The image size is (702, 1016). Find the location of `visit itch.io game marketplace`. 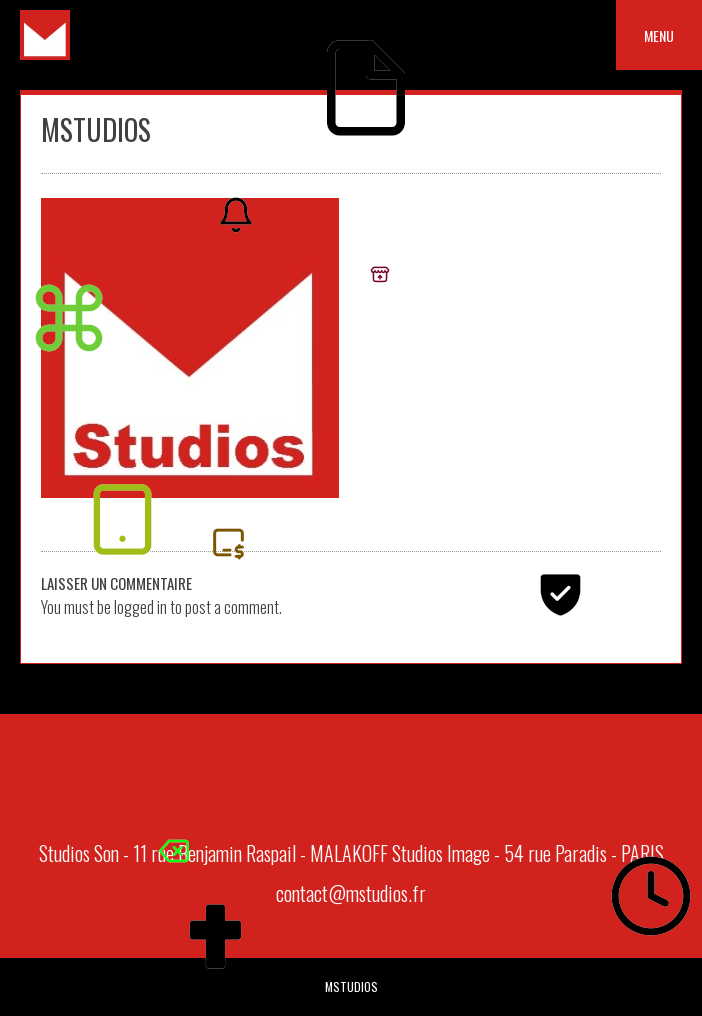

visit itch.io game marketplace is located at coordinates (380, 274).